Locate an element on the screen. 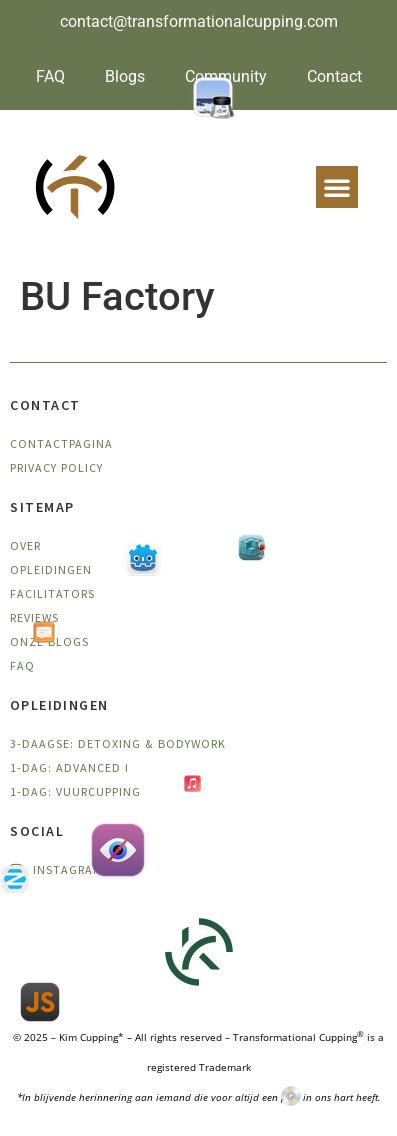  insert or eject optical disc media is located at coordinates (291, 1096).